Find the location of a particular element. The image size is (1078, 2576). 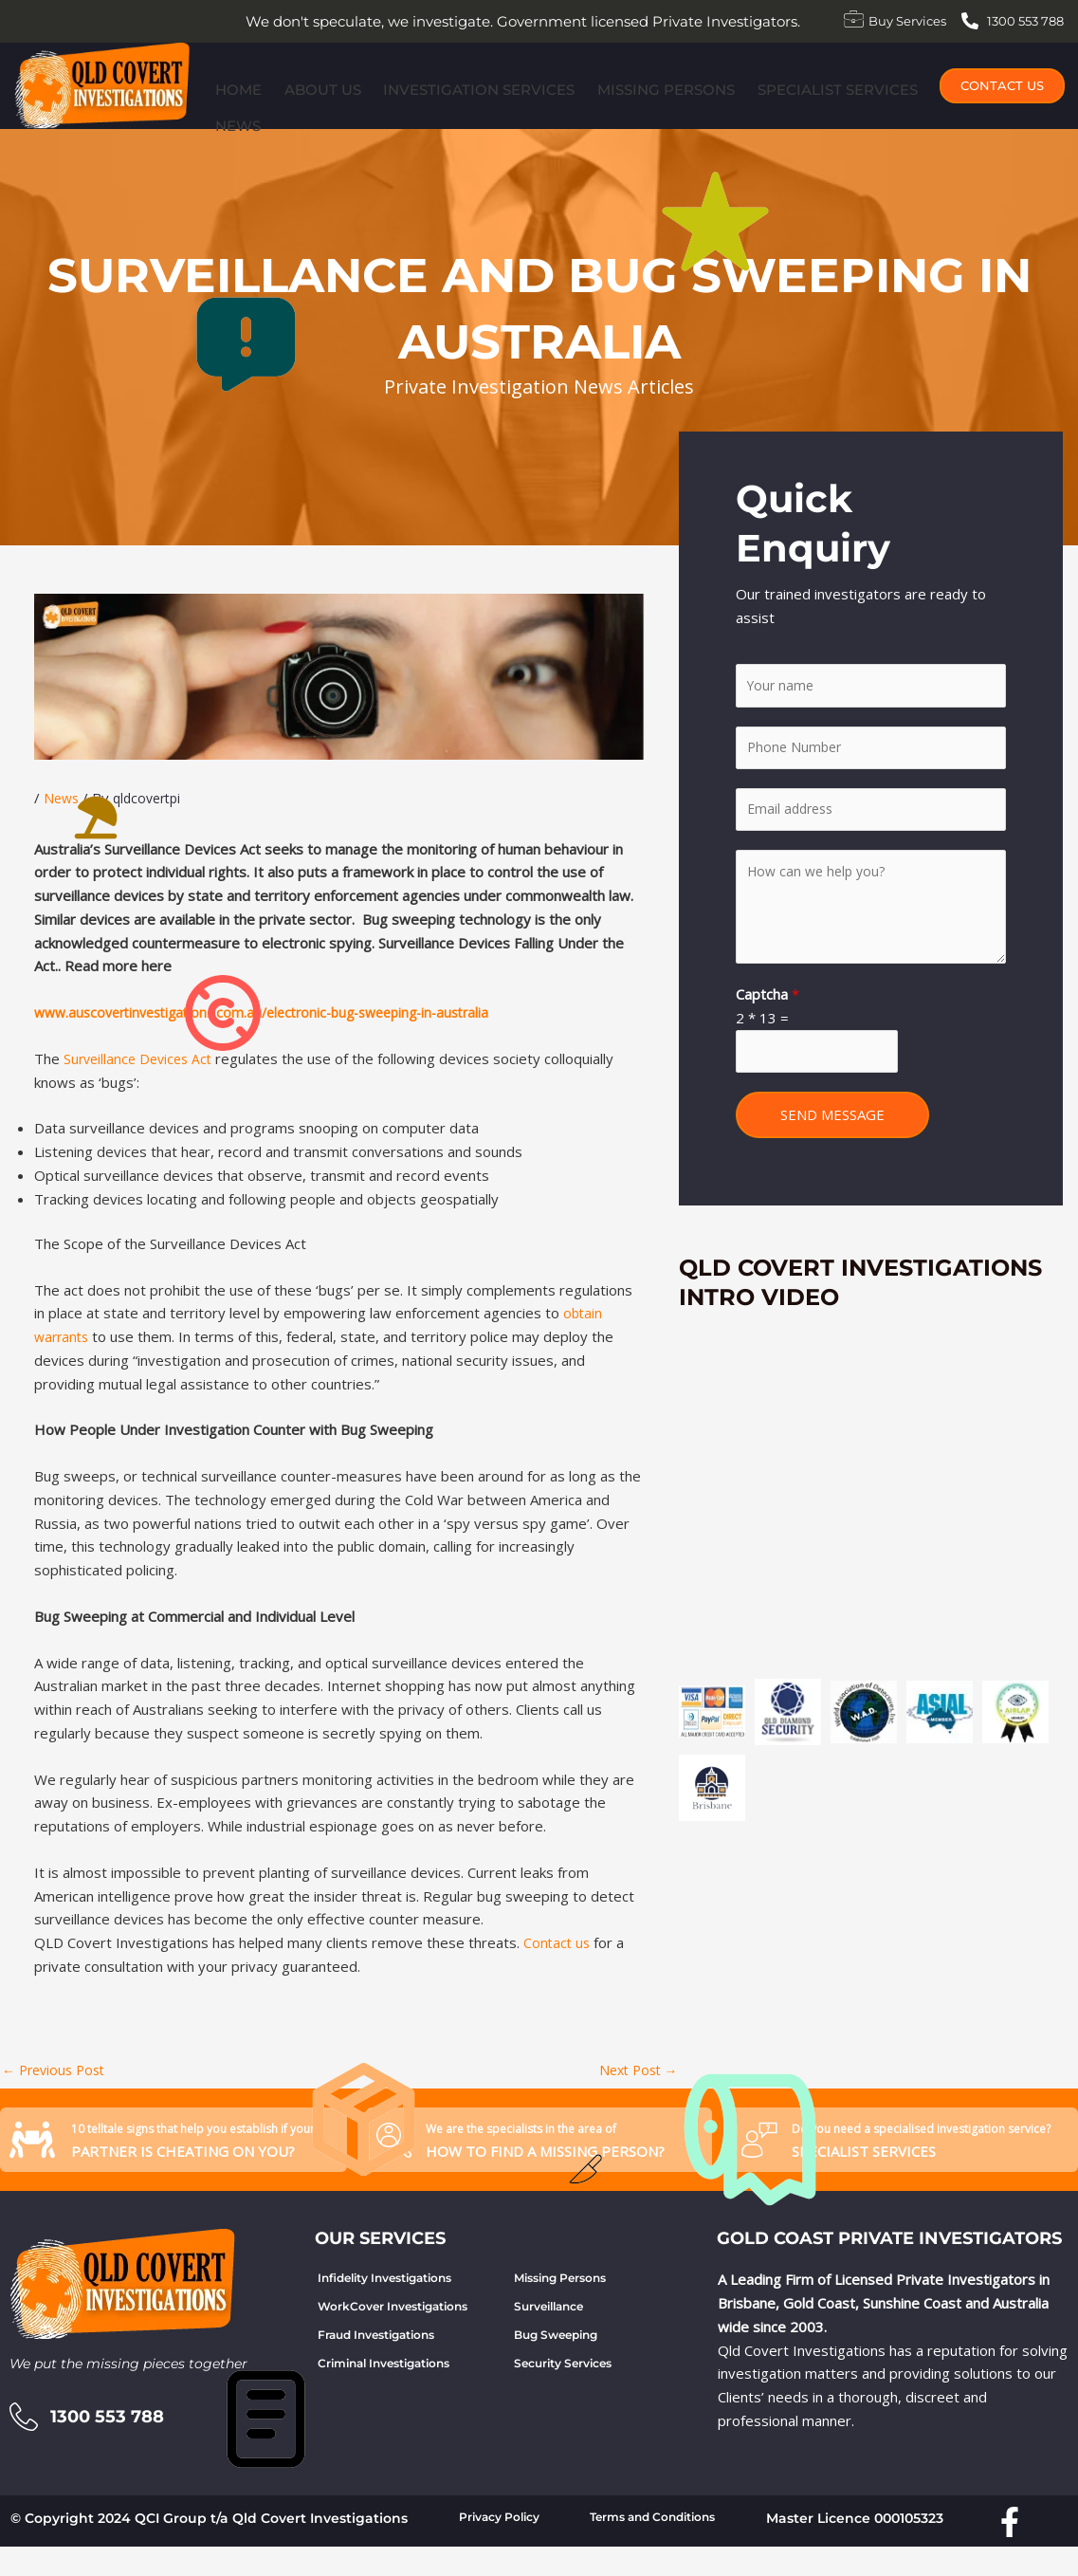

indicates restroom or bathroom location is located at coordinates (750, 2140).